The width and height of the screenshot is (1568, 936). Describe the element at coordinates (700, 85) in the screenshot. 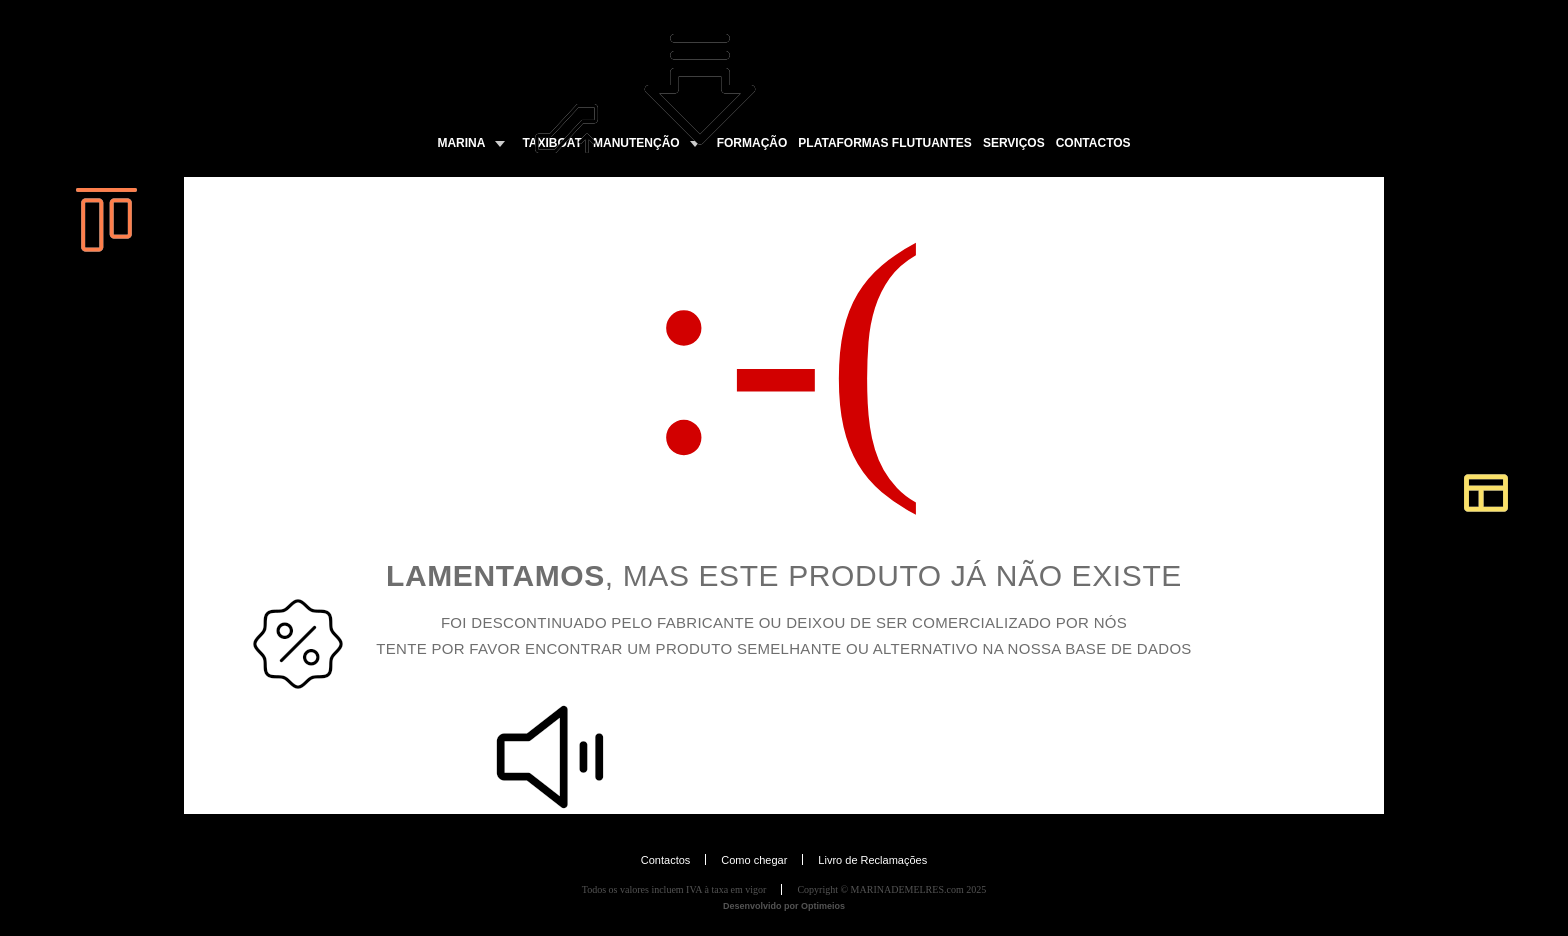

I see `download file or content` at that location.